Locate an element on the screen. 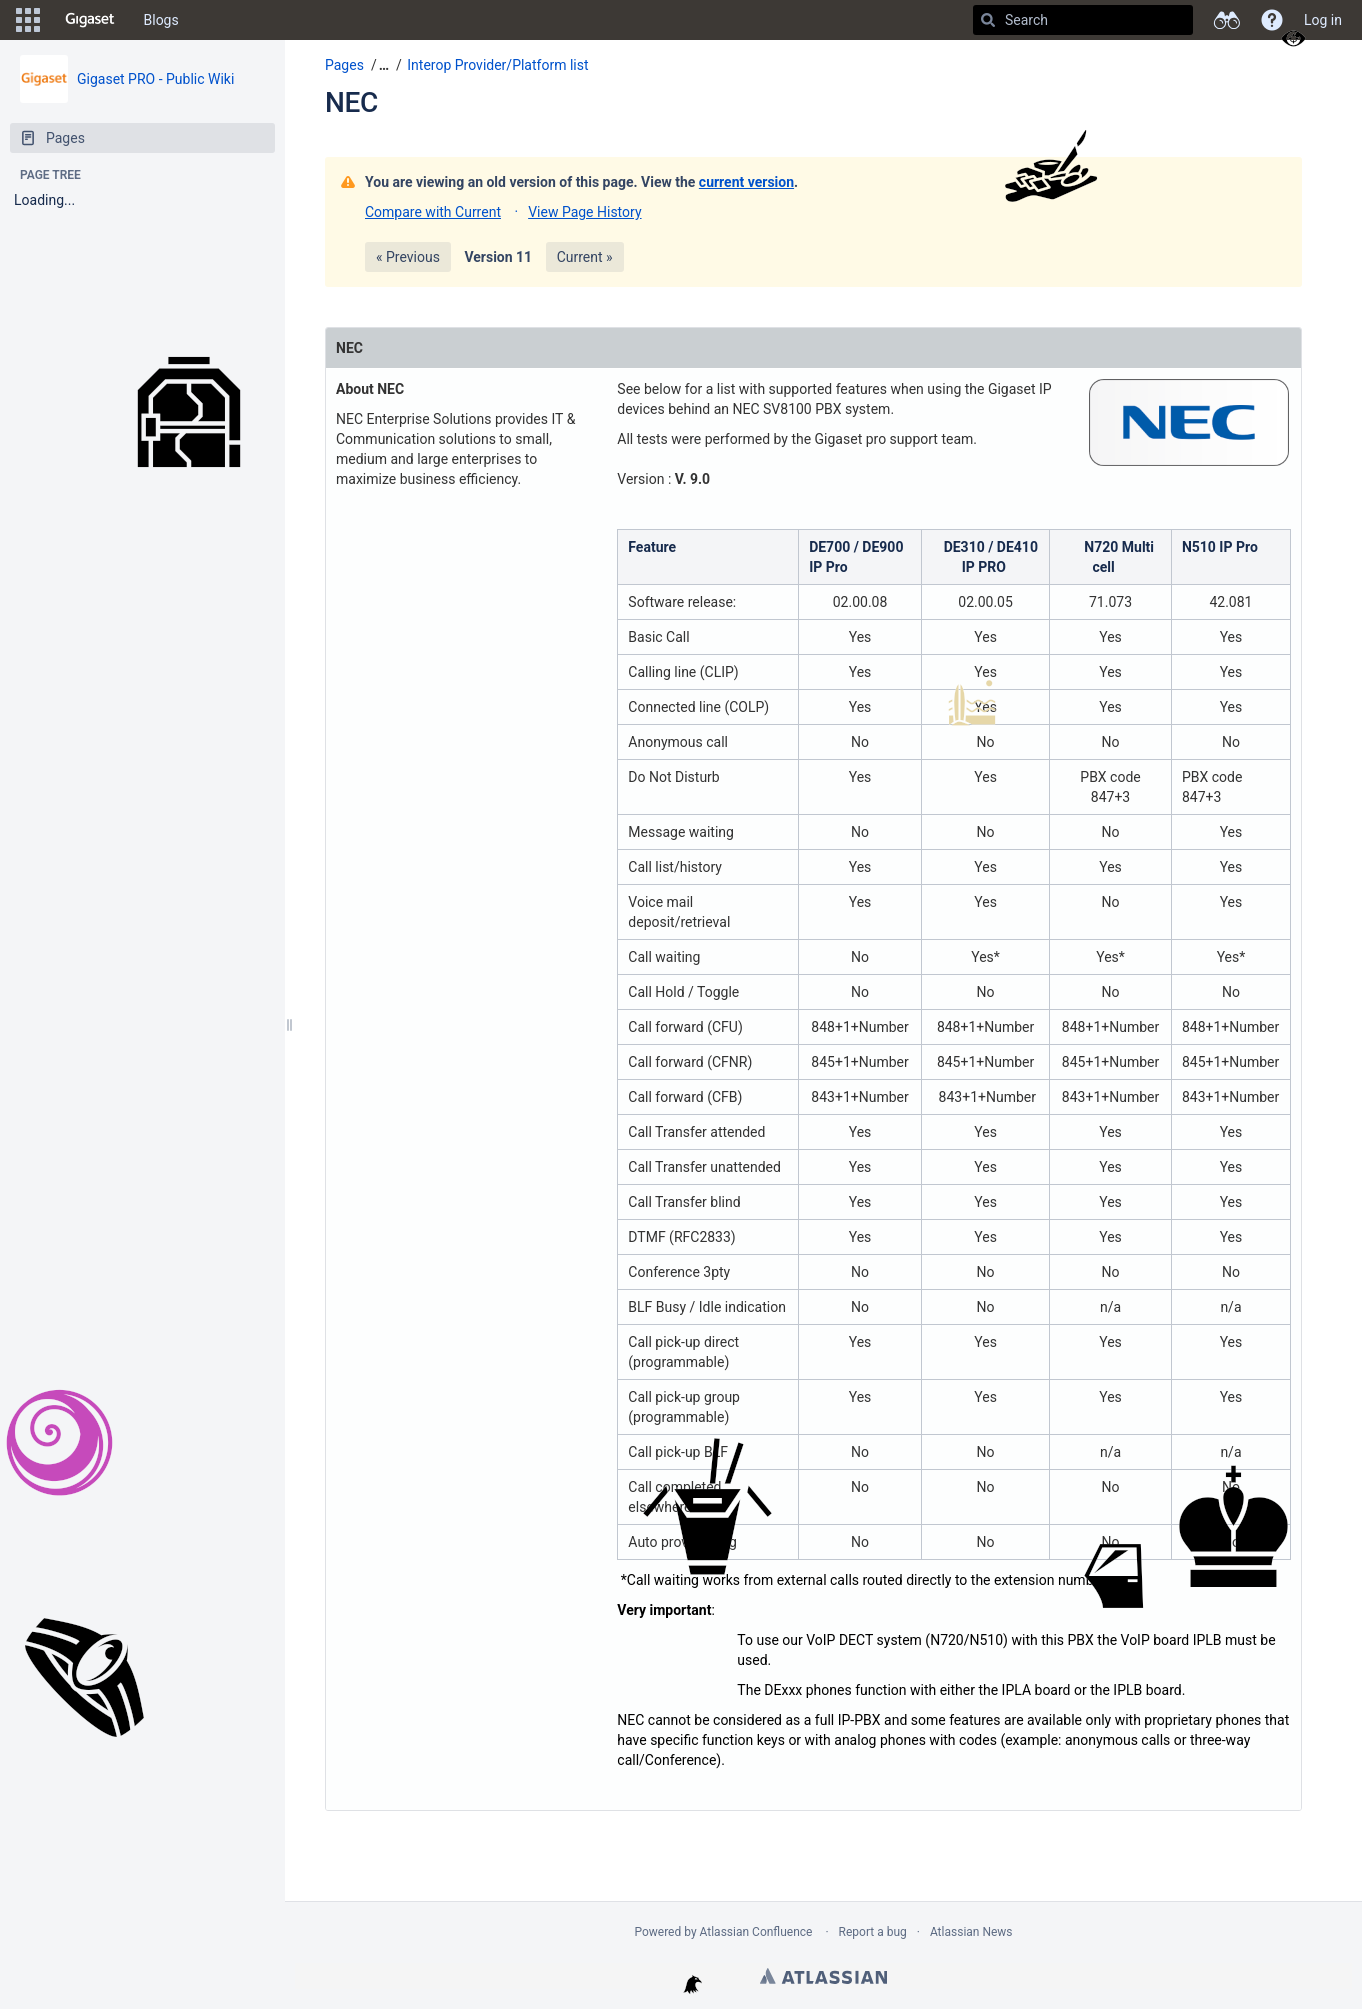  browse charcuterie or appetizer menu options is located at coordinates (1050, 170).